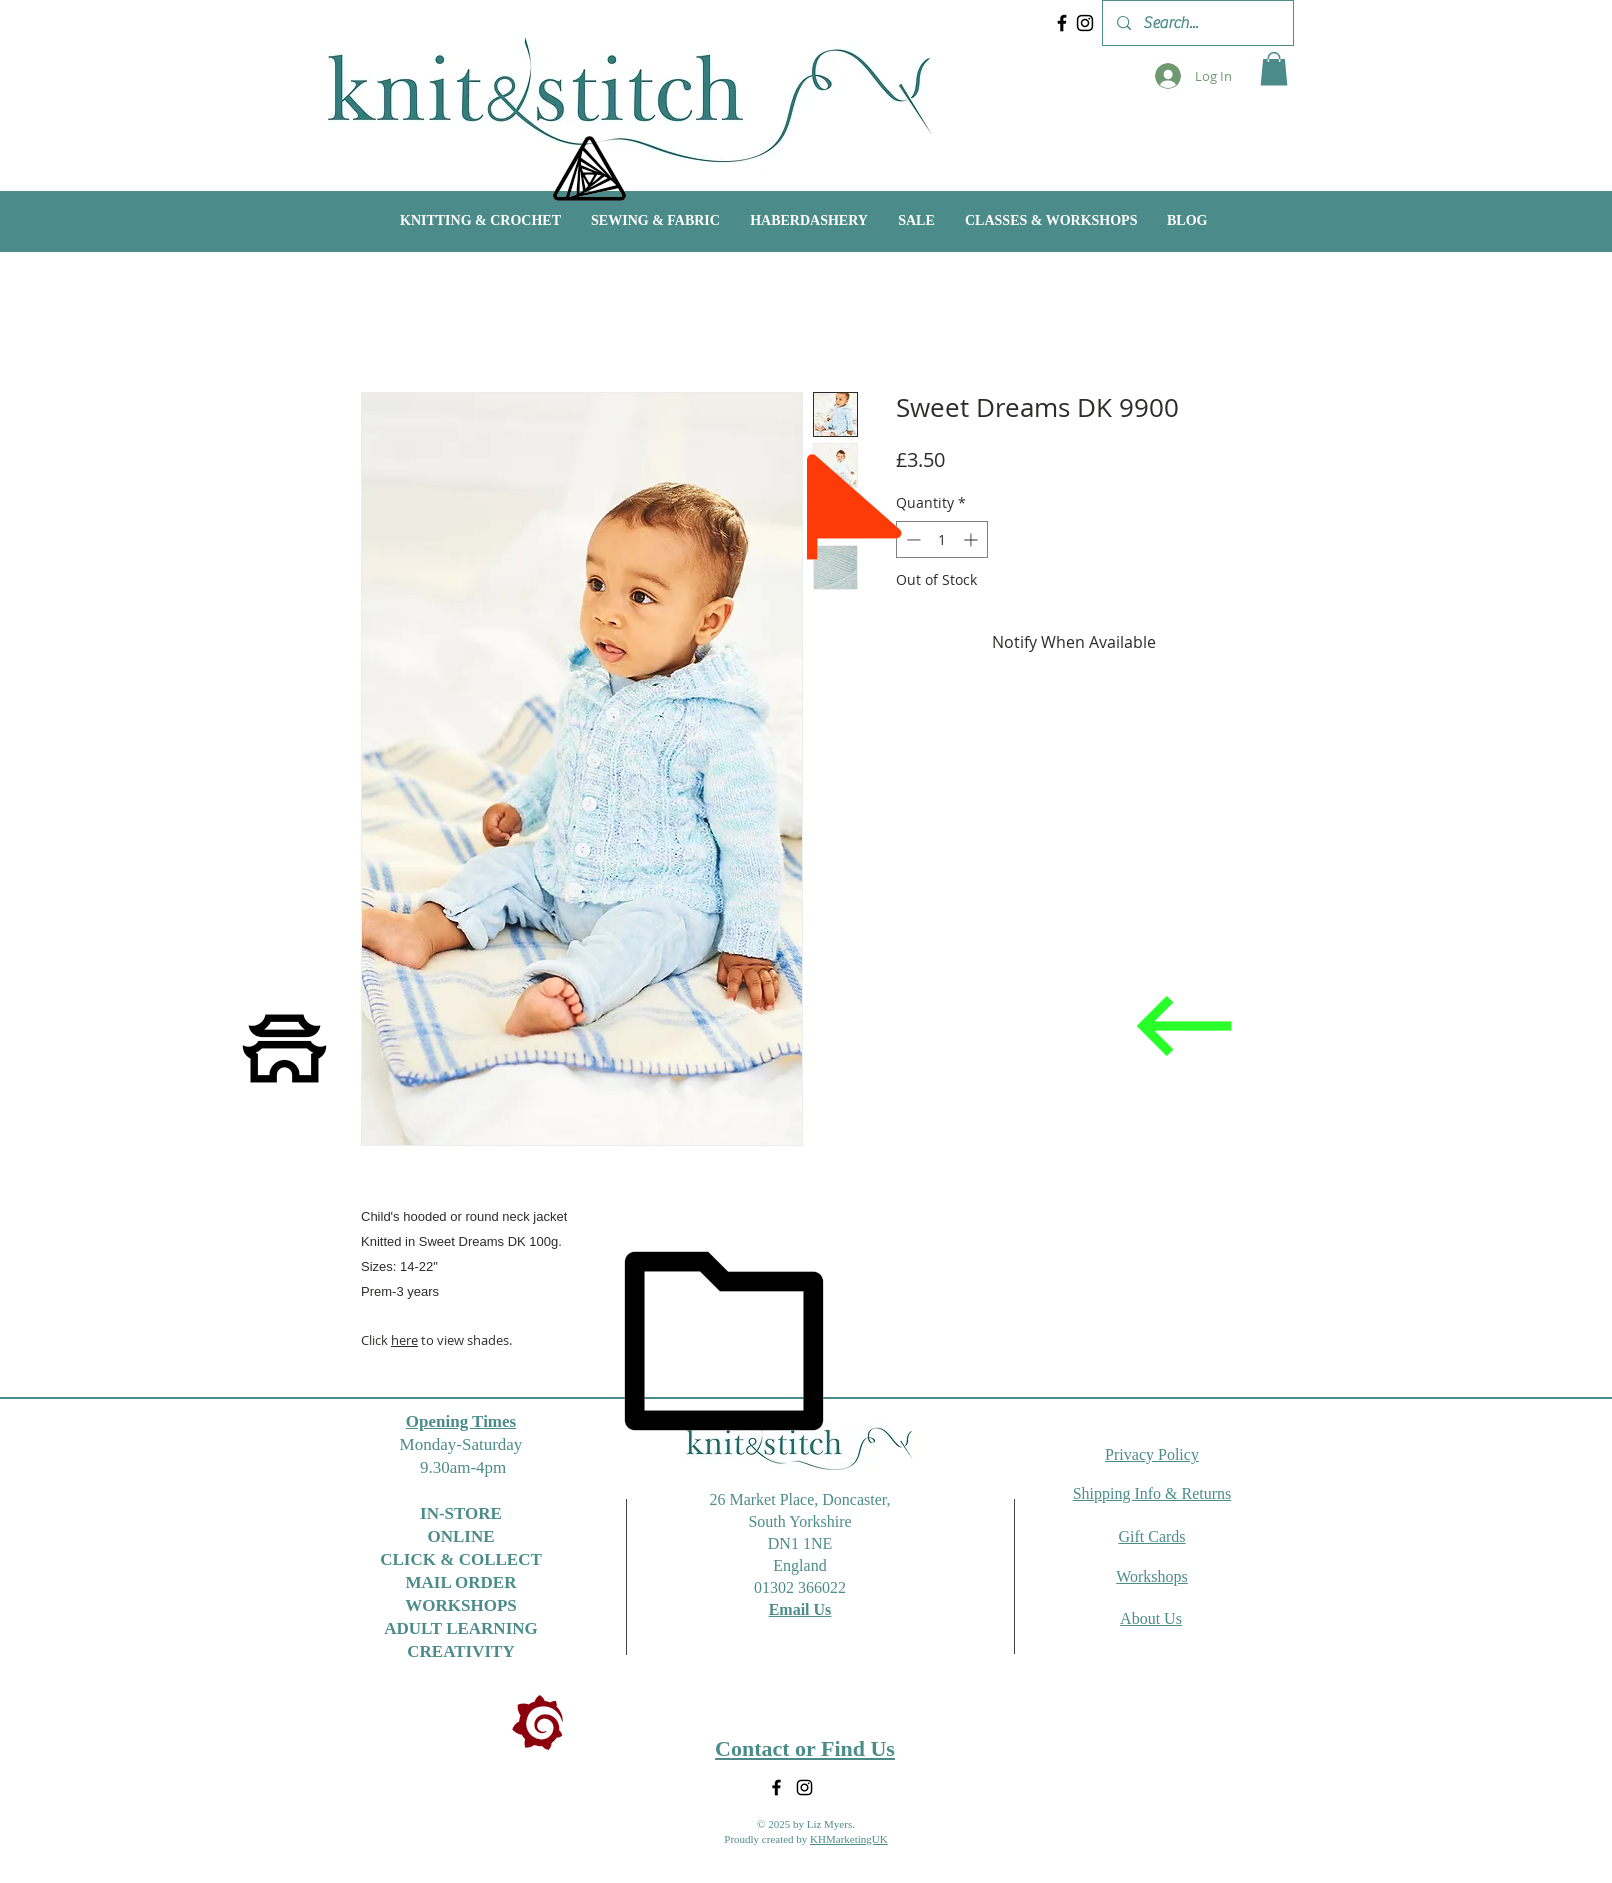 The image size is (1612, 1883). What do you see at coordinates (284, 1048) in the screenshot?
I see `view historical landmarks or monuments` at bounding box center [284, 1048].